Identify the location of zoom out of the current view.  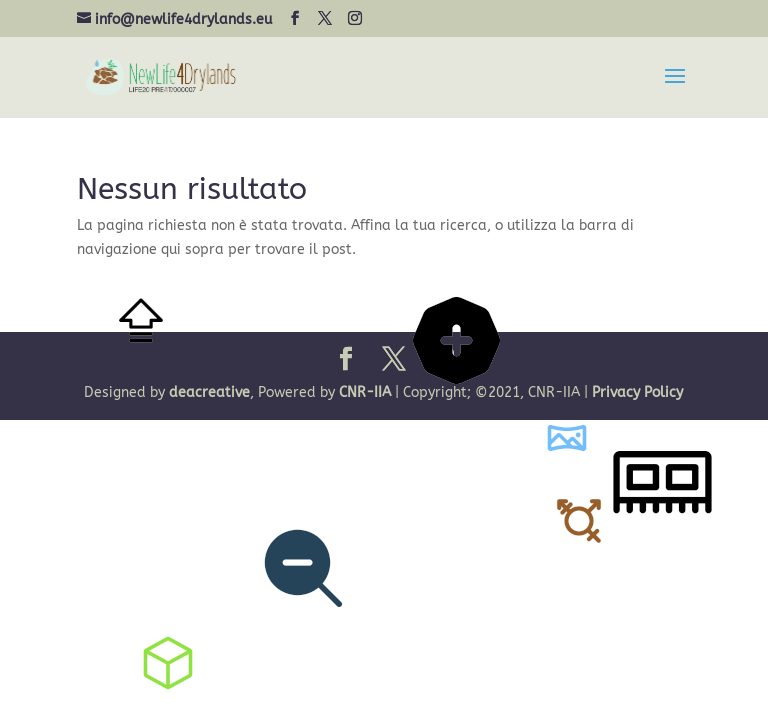
(303, 568).